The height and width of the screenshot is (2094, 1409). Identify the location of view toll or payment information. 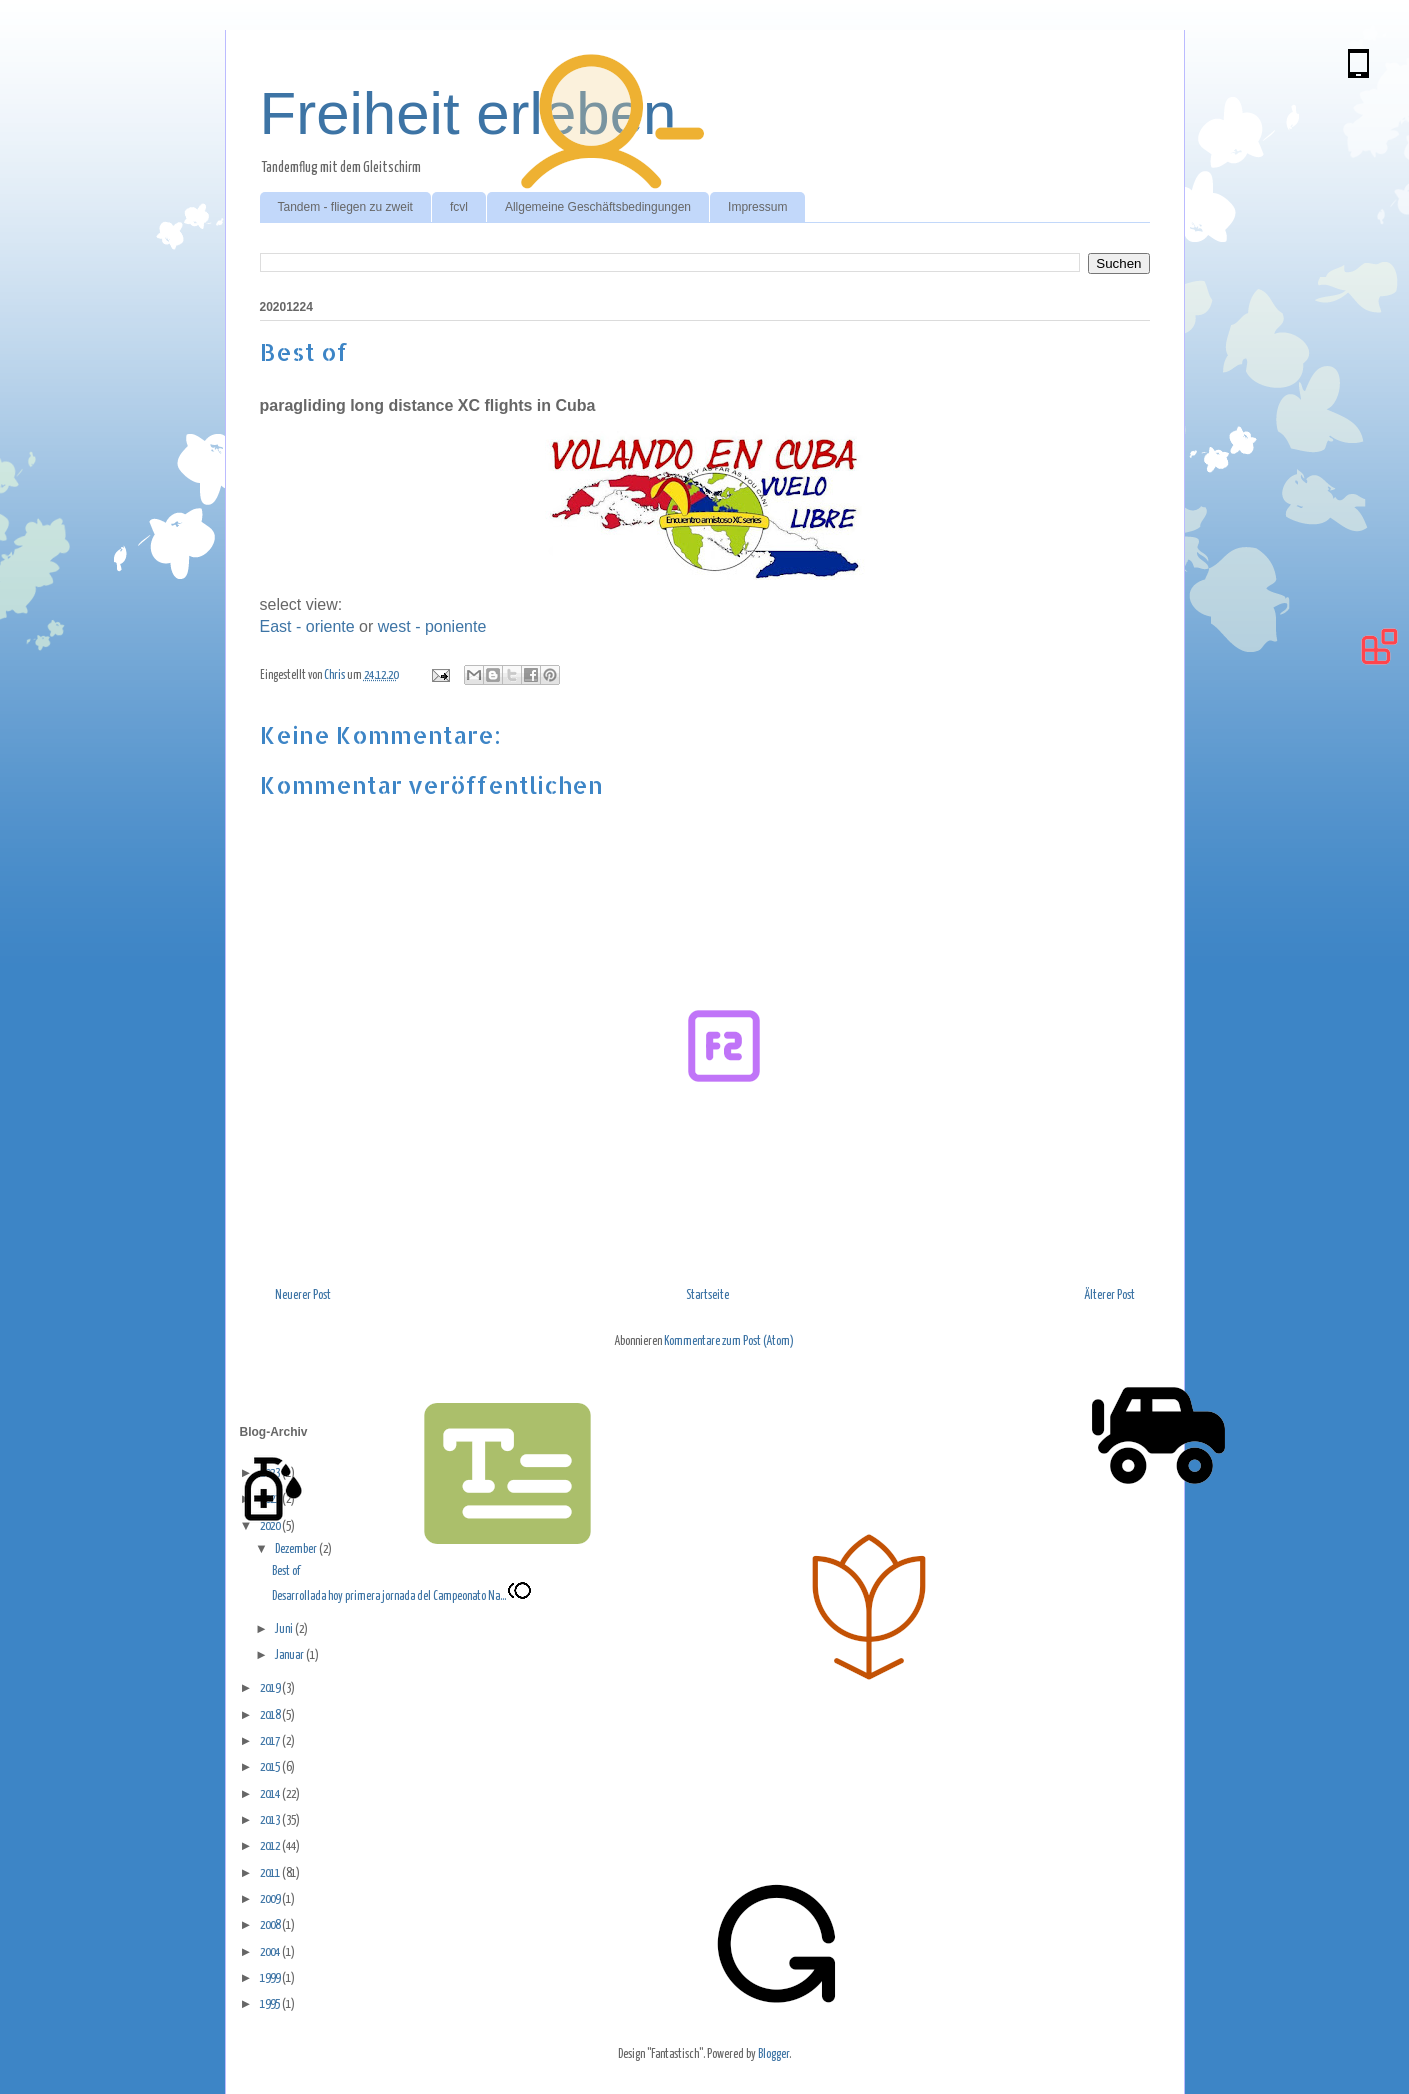
(519, 1590).